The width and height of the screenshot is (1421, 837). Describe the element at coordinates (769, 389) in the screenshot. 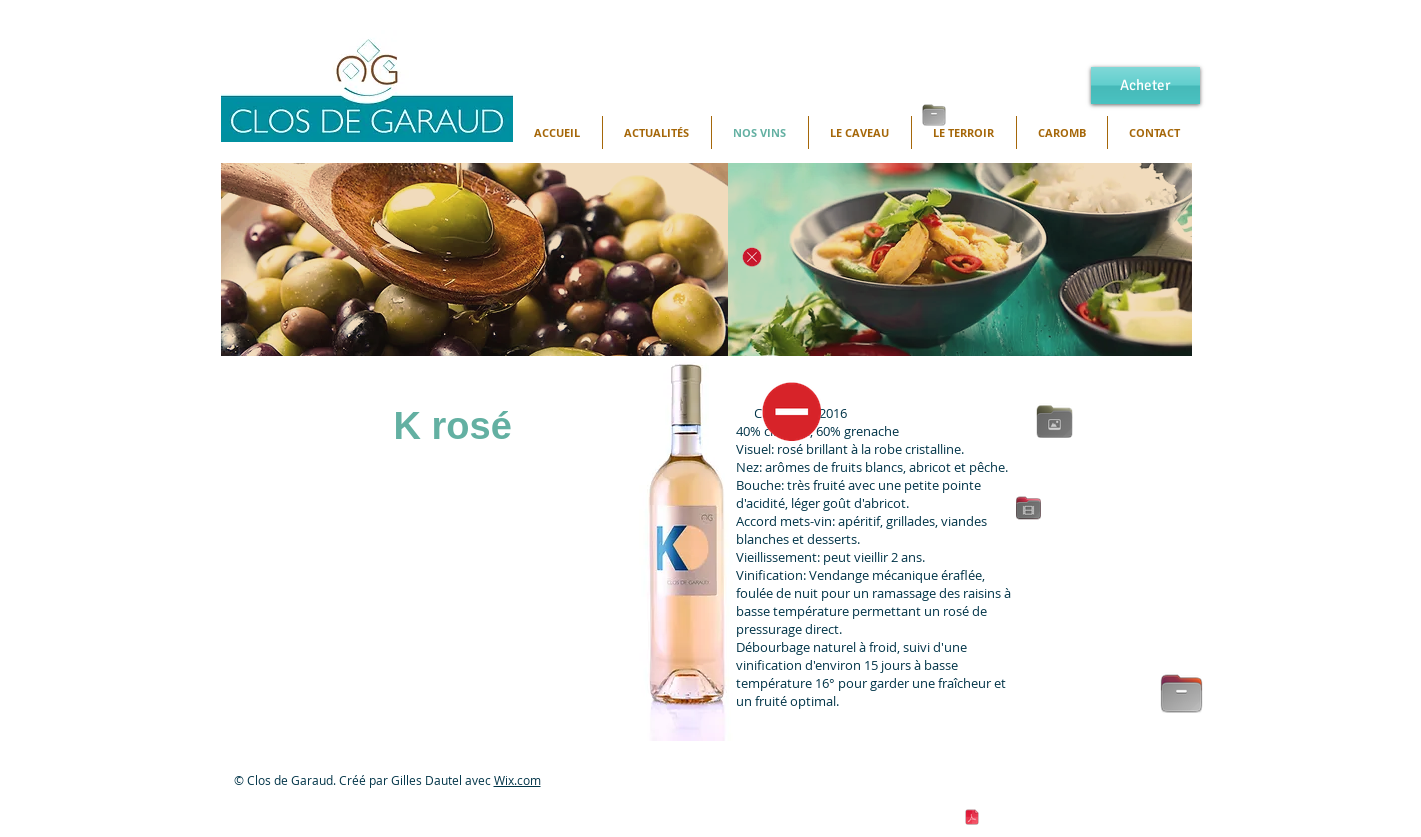

I see `OneDrive sync error or upload failure` at that location.